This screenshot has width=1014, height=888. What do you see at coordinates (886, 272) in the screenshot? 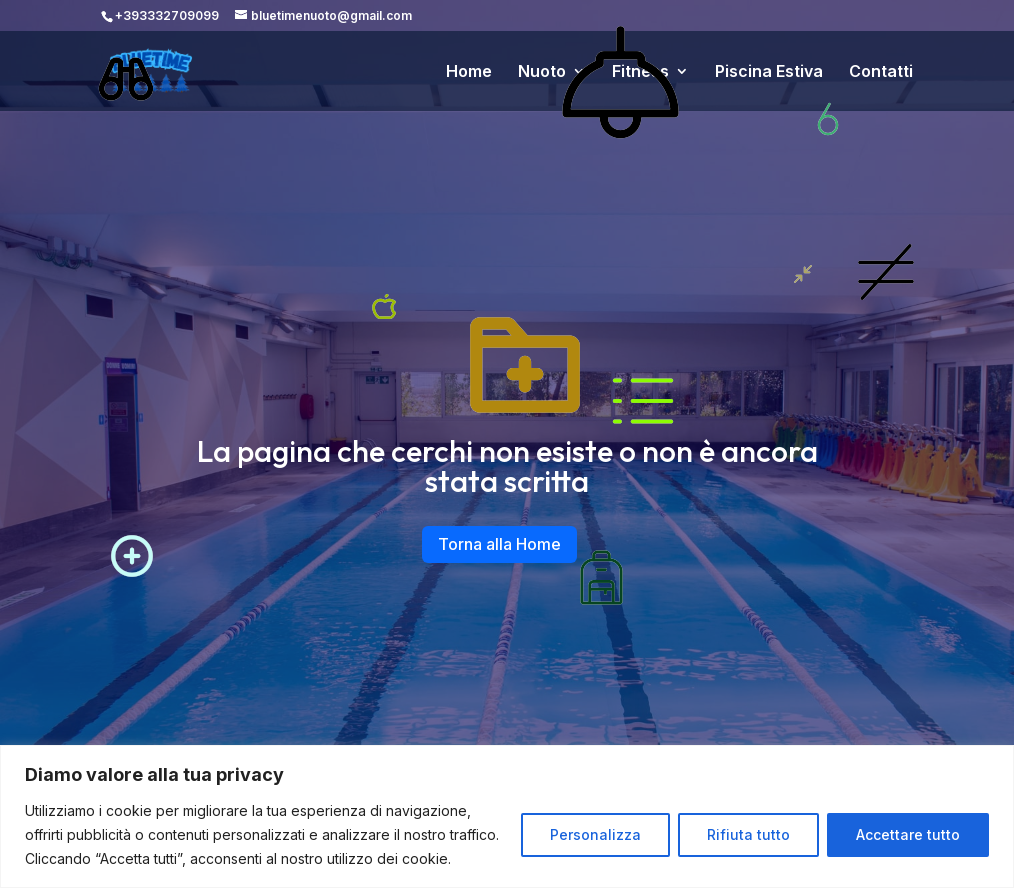
I see `indicates values are not equal or mismatched` at bounding box center [886, 272].